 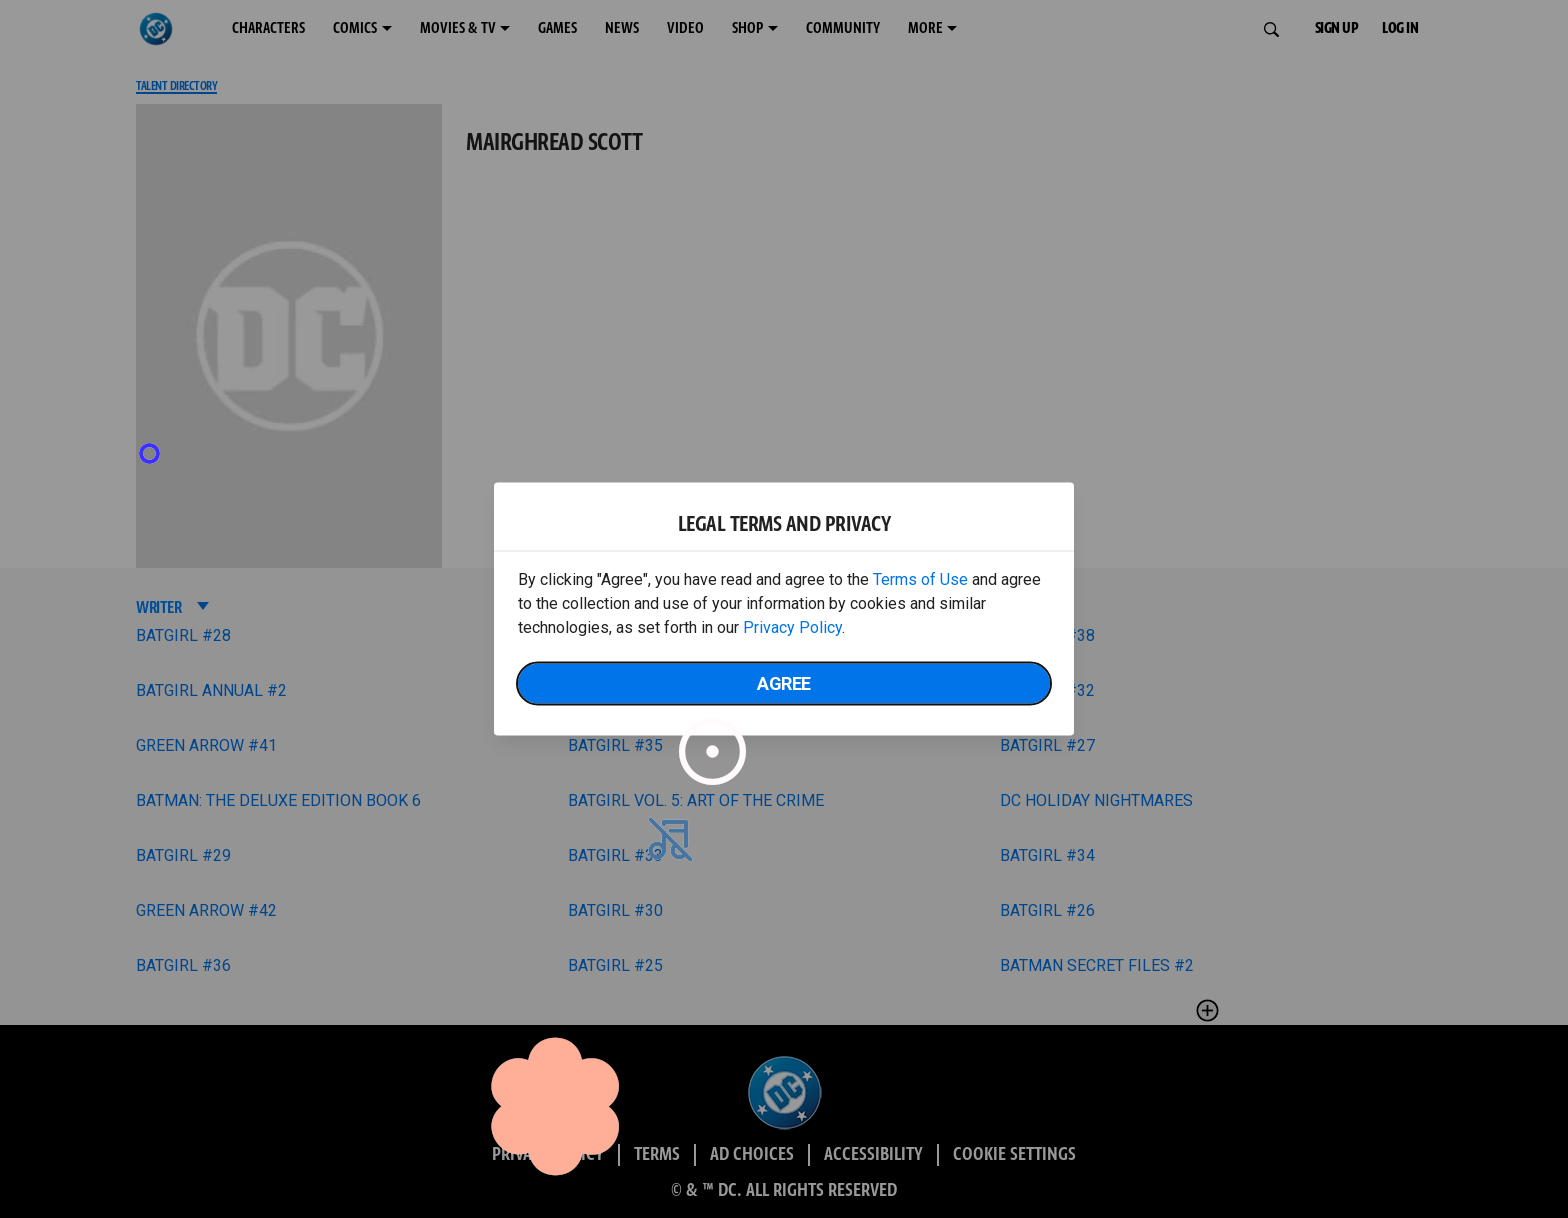 I want to click on indicates an unselected or inactive radio button option, so click(x=149, y=453).